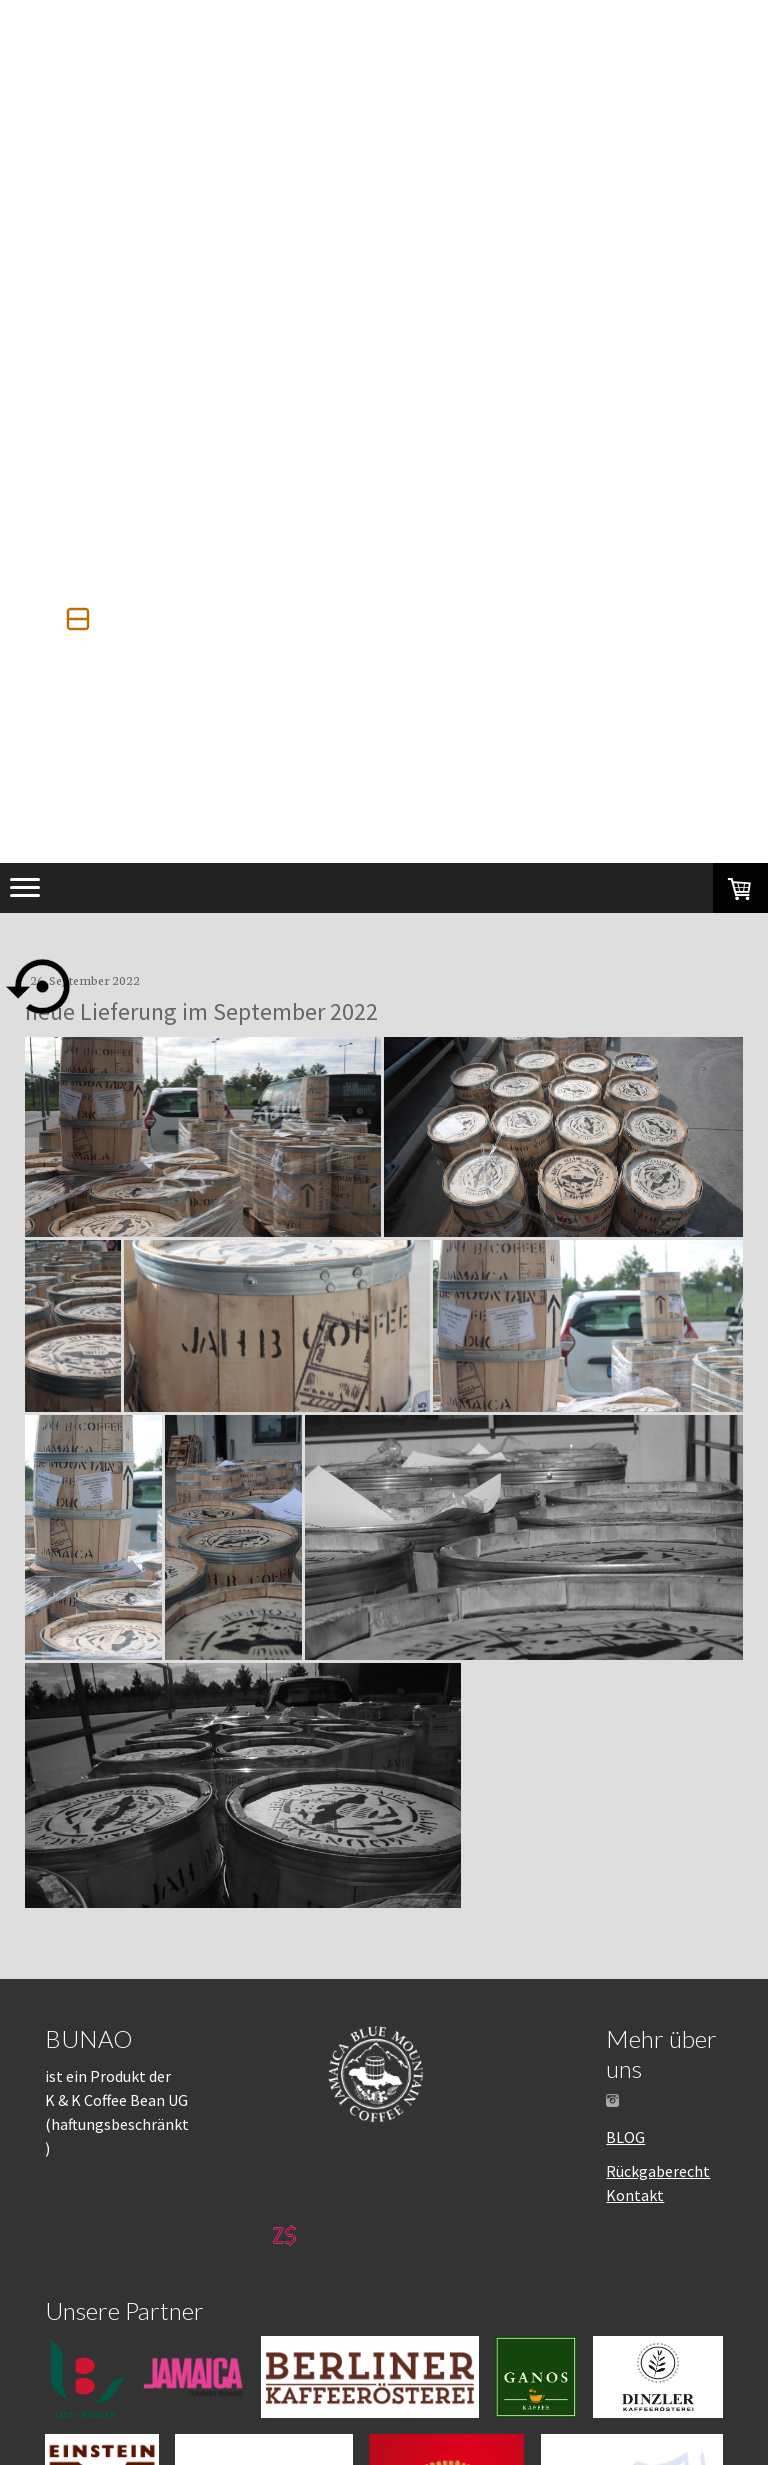 The height and width of the screenshot is (2465, 768). What do you see at coordinates (78, 619) in the screenshot?
I see `switch to row layout view` at bounding box center [78, 619].